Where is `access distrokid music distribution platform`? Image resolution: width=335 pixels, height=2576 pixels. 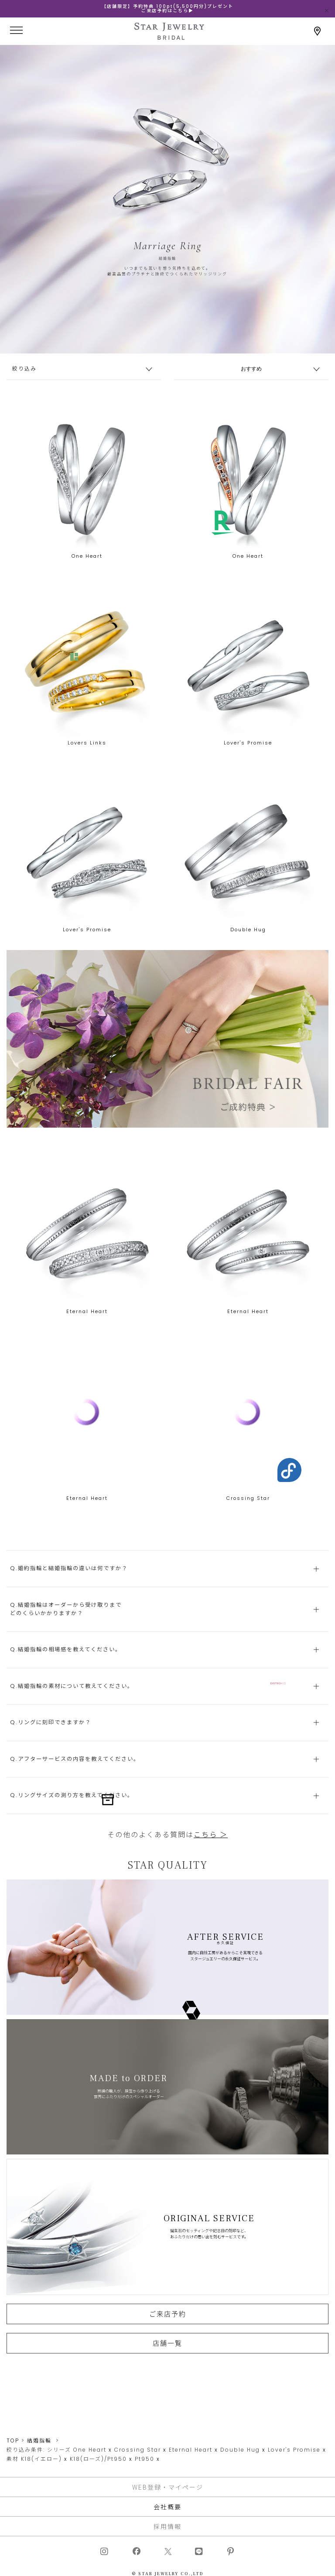
access distrokid music distribution platform is located at coordinates (278, 1683).